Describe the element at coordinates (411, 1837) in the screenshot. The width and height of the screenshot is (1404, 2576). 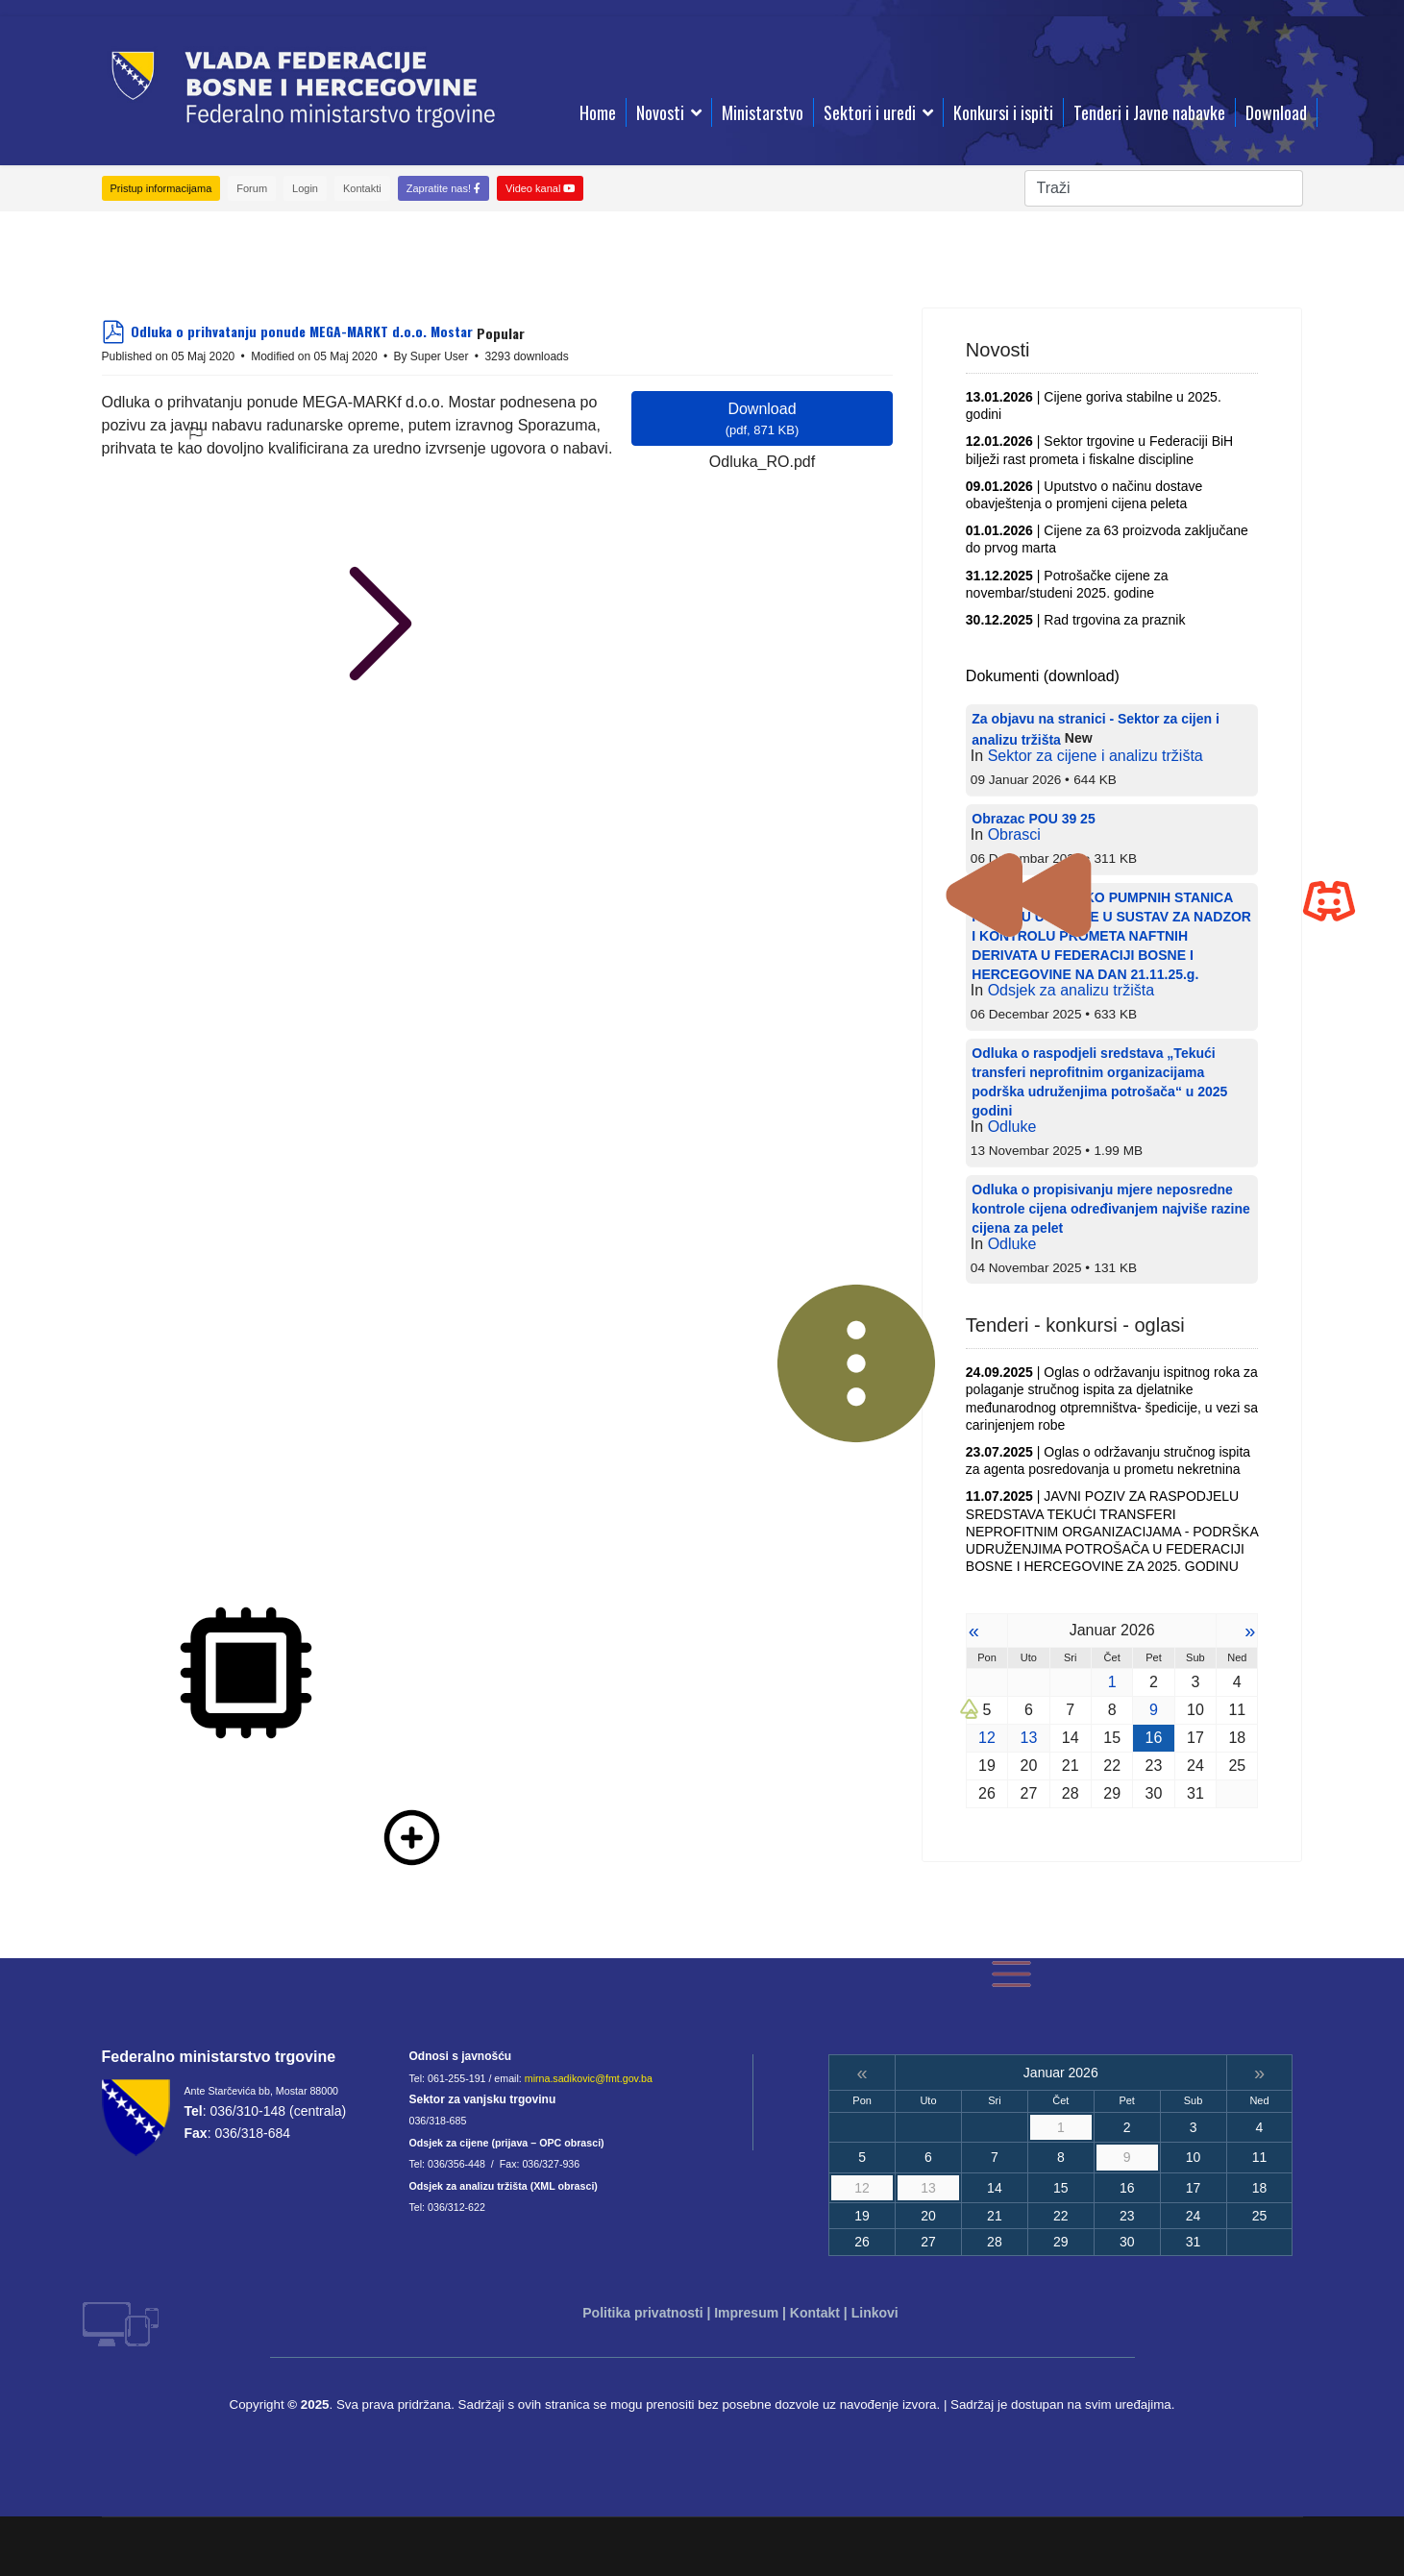
I see `add a new item` at that location.